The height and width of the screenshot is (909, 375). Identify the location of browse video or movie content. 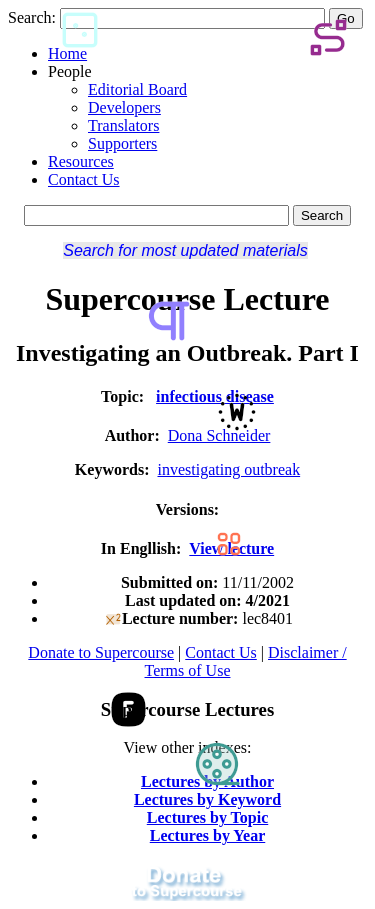
(217, 764).